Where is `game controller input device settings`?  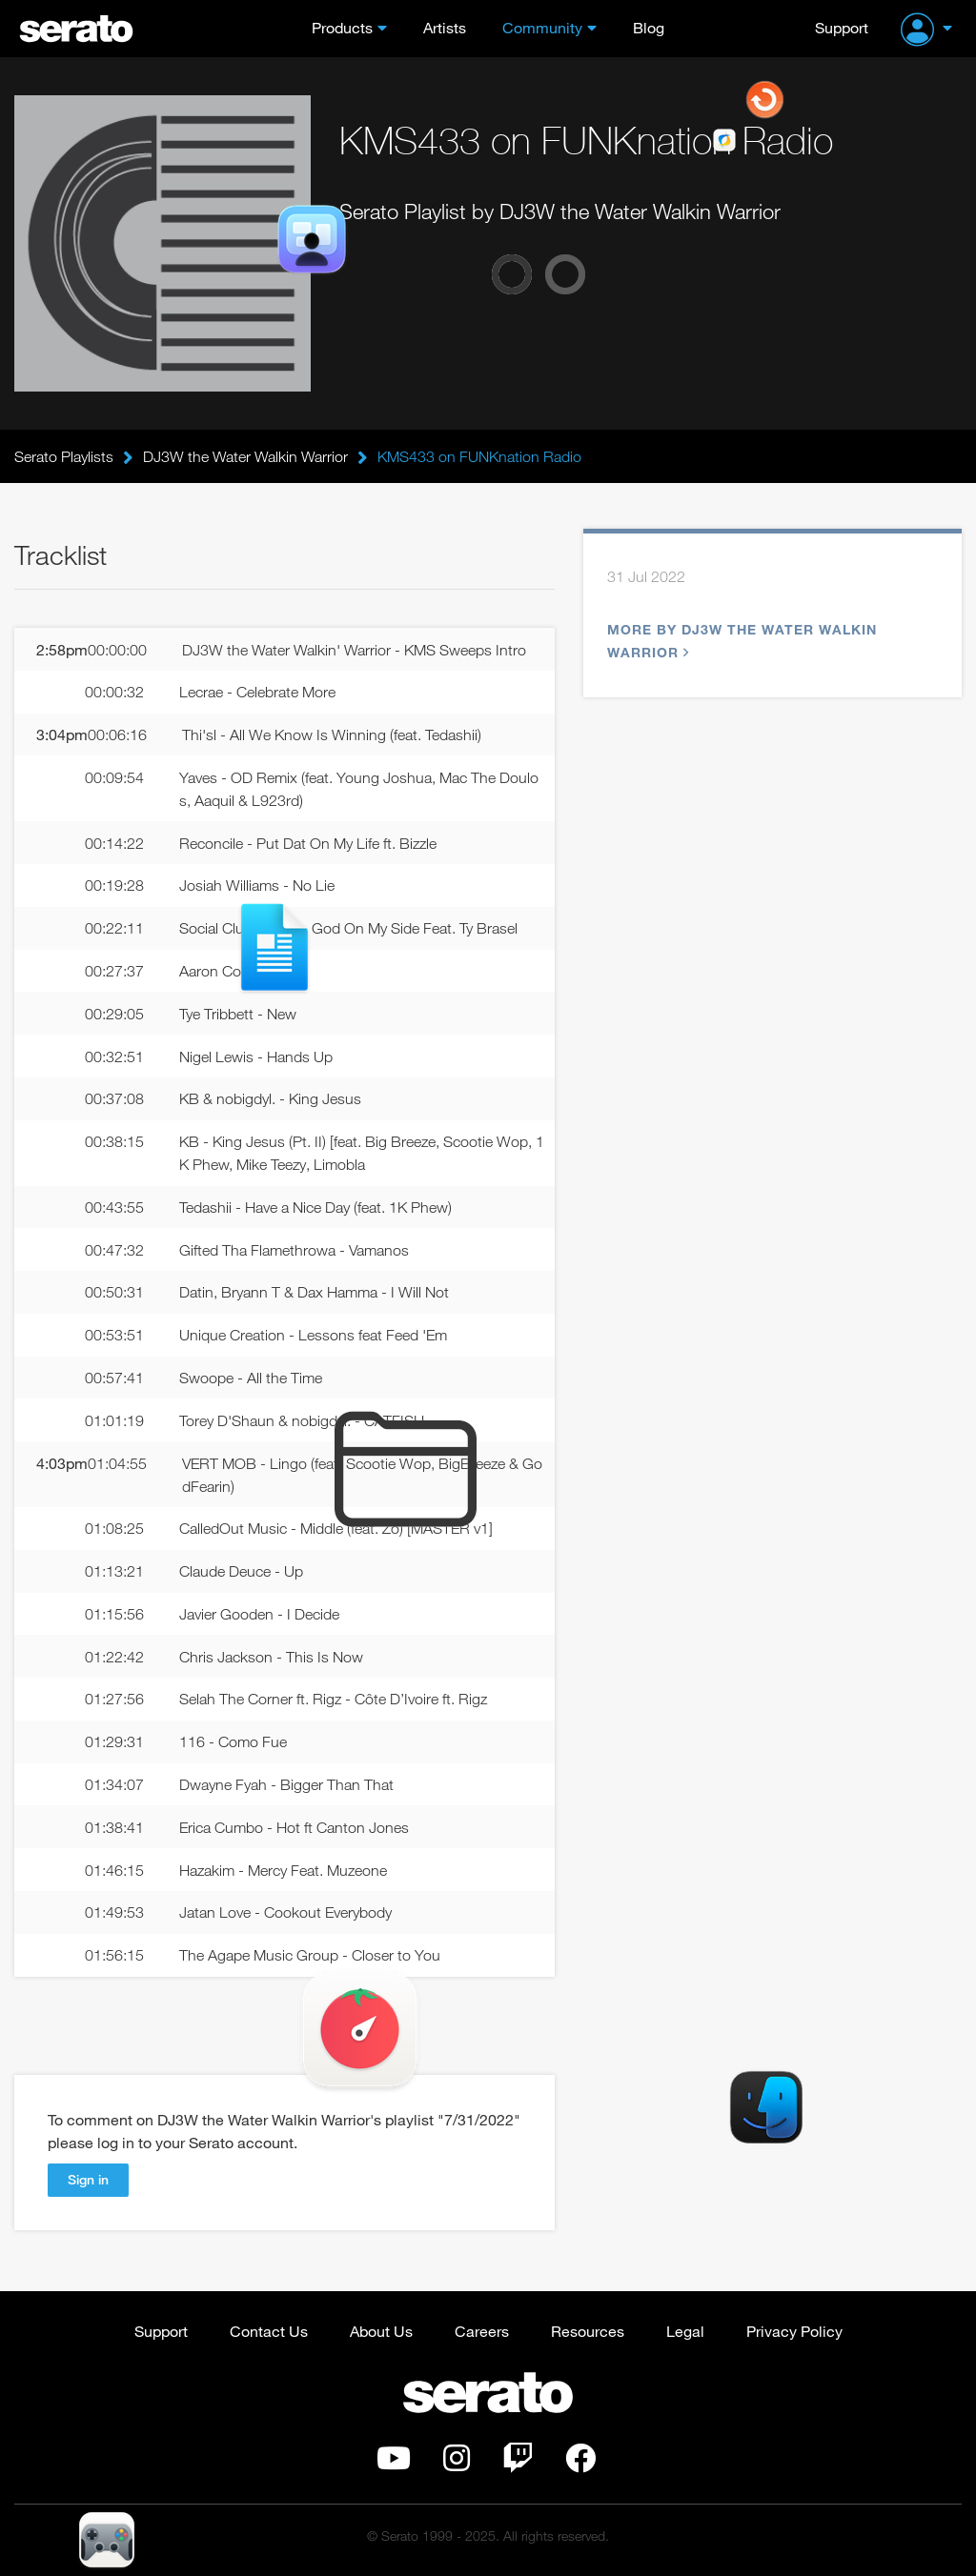
game controller input device settings is located at coordinates (107, 2540).